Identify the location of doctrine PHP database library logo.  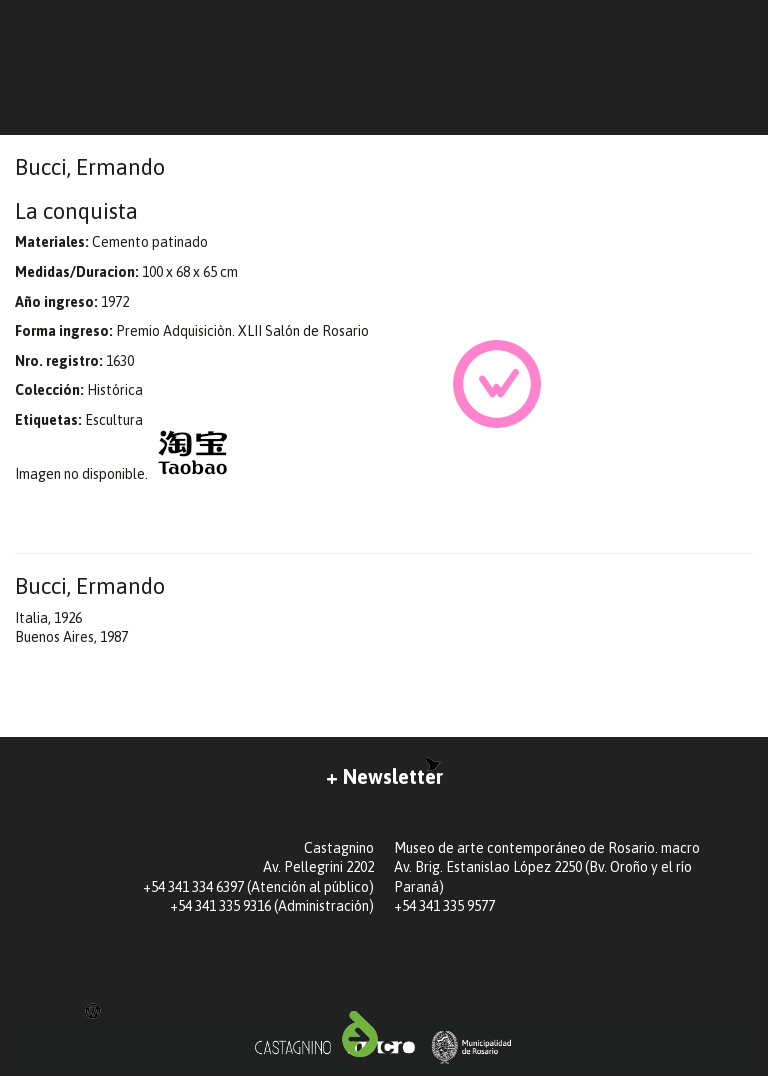
(360, 1034).